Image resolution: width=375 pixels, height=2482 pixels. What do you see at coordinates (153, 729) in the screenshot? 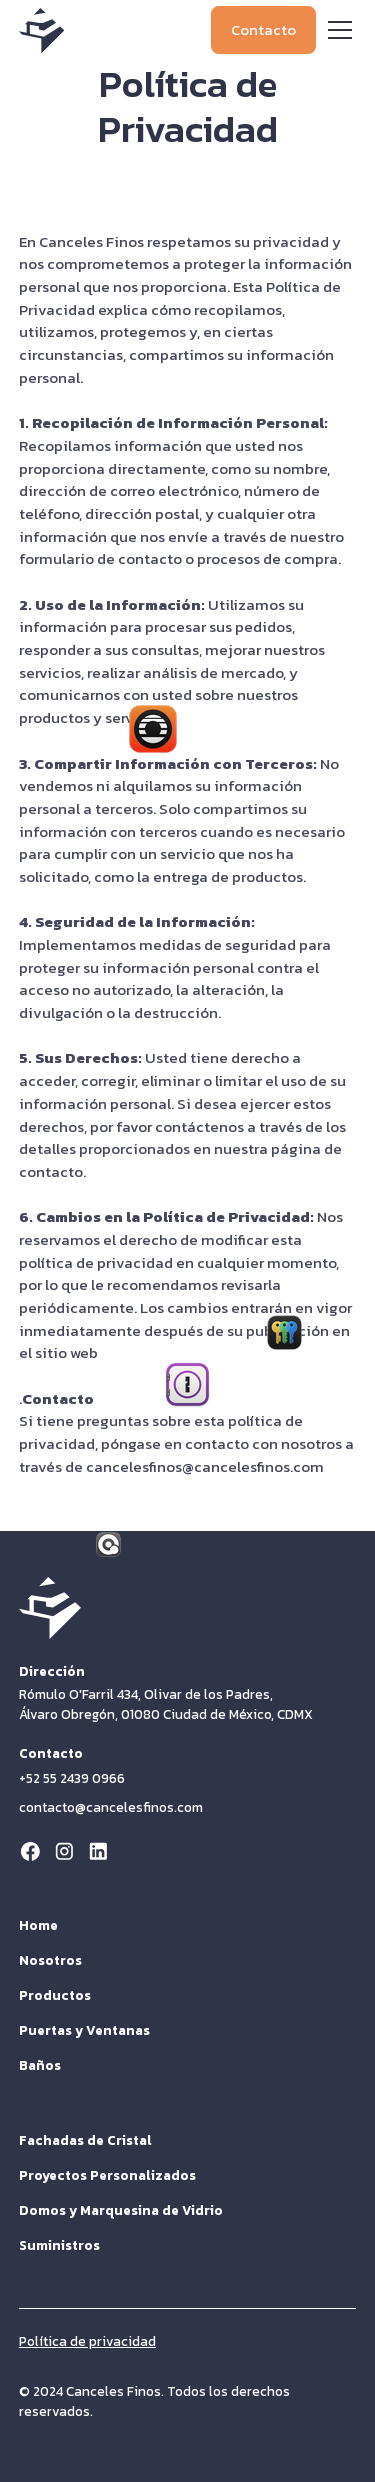
I see `launch aperture desk job game` at bounding box center [153, 729].